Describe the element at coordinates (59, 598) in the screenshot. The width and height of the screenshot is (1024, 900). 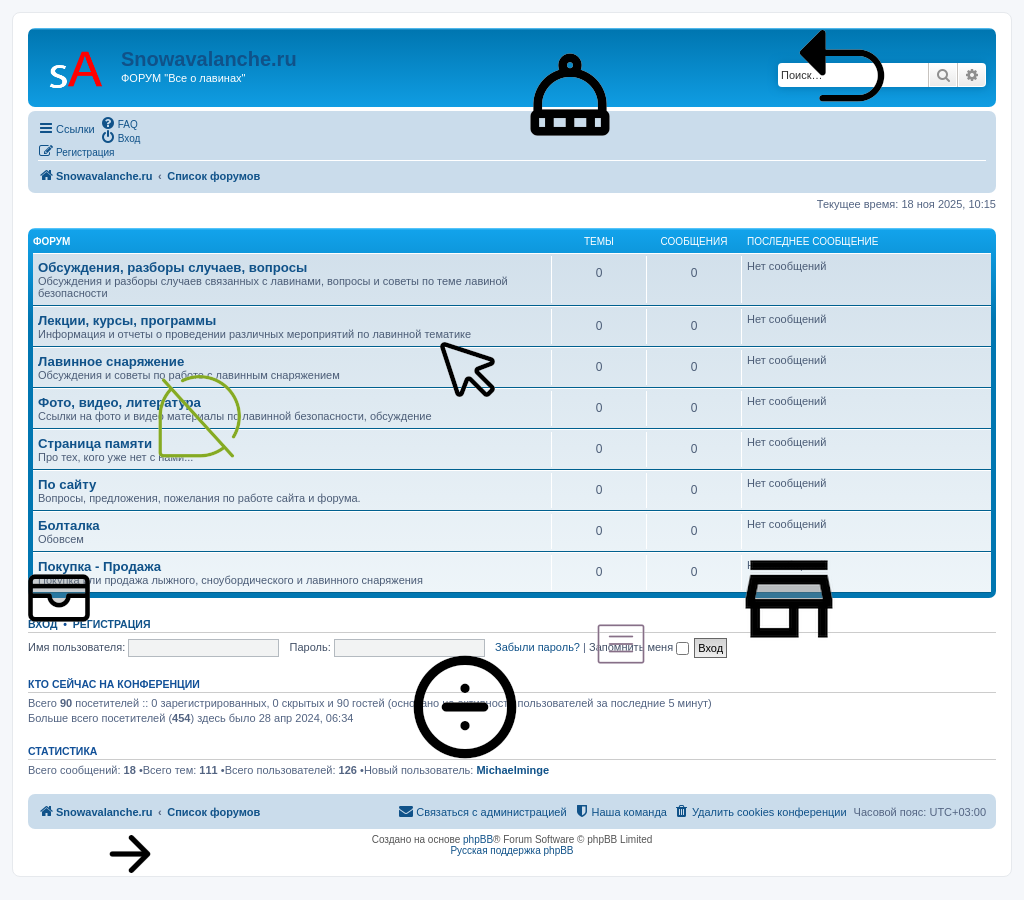
I see `access your wallet or saved payment methods` at that location.